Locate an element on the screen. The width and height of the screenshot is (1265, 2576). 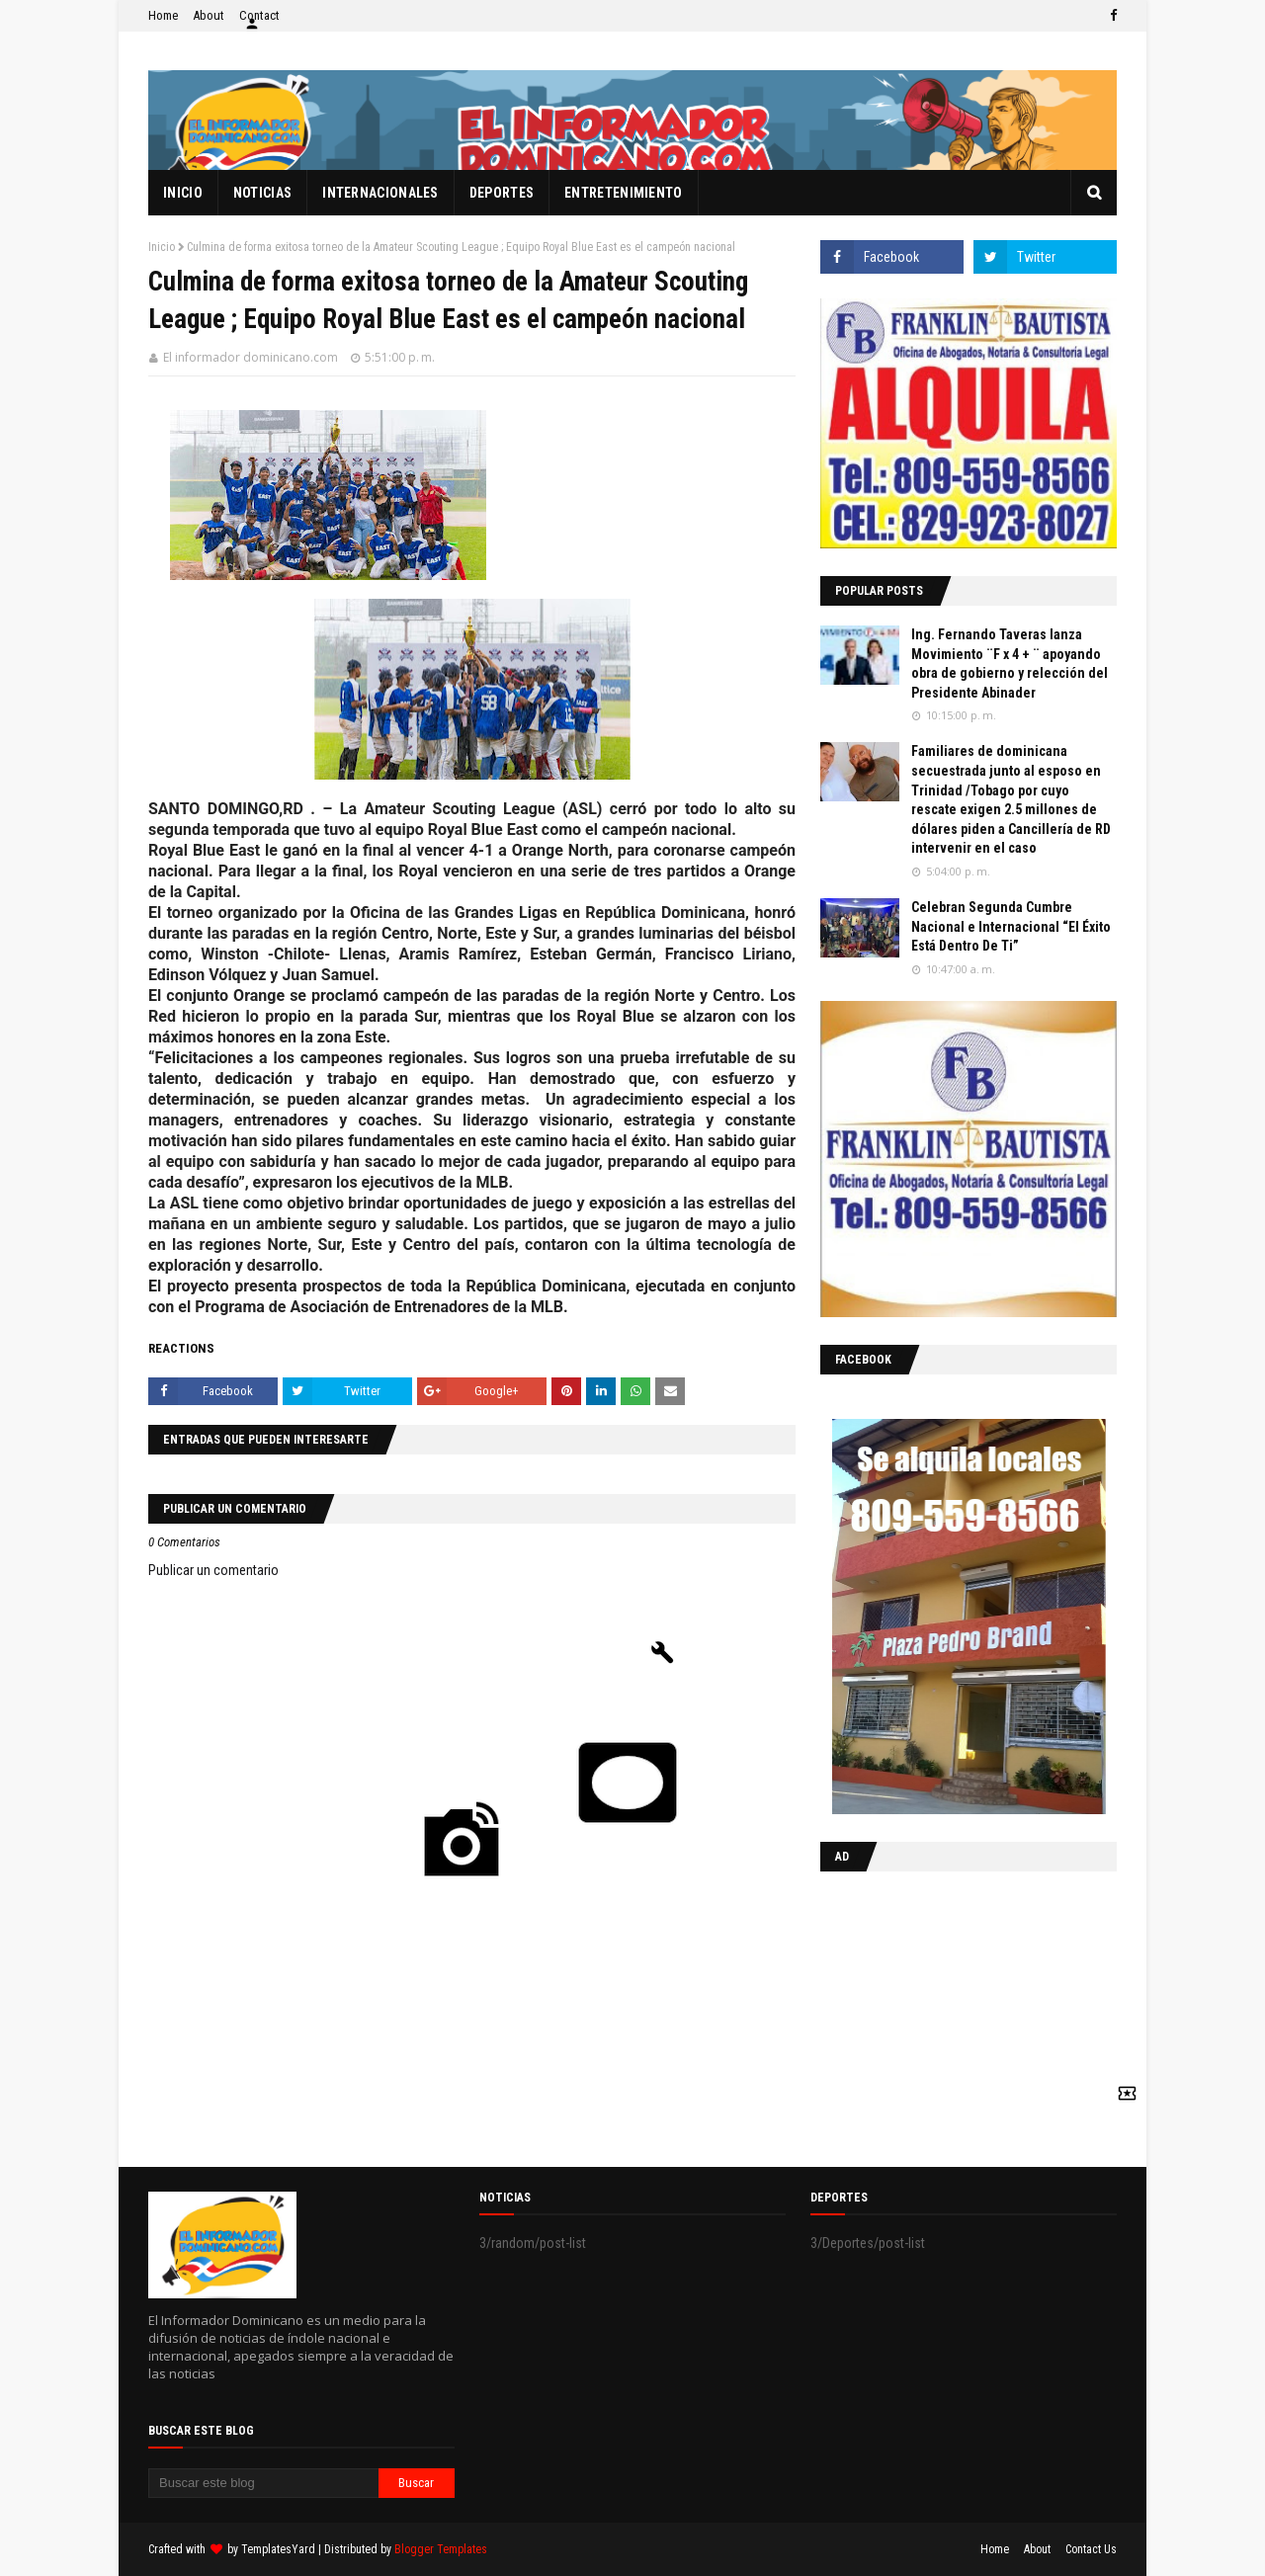
apply vignette effect to photo is located at coordinates (628, 1783).